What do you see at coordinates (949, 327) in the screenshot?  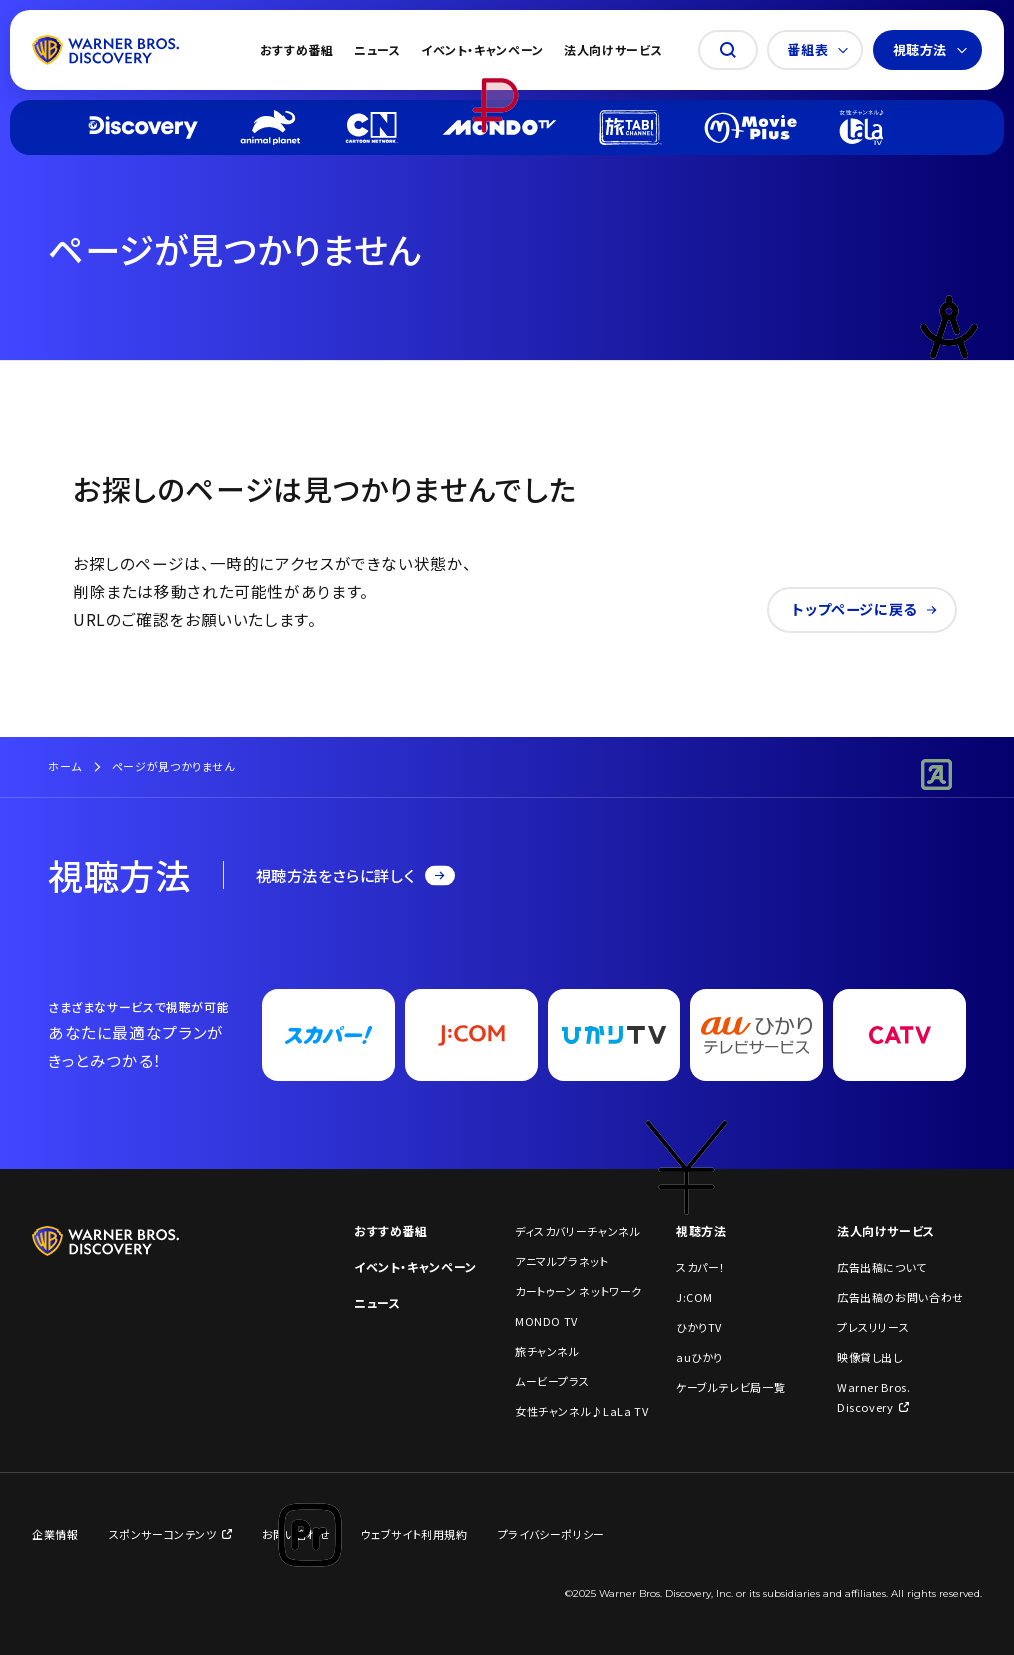 I see `access geometry or drawing tools` at bounding box center [949, 327].